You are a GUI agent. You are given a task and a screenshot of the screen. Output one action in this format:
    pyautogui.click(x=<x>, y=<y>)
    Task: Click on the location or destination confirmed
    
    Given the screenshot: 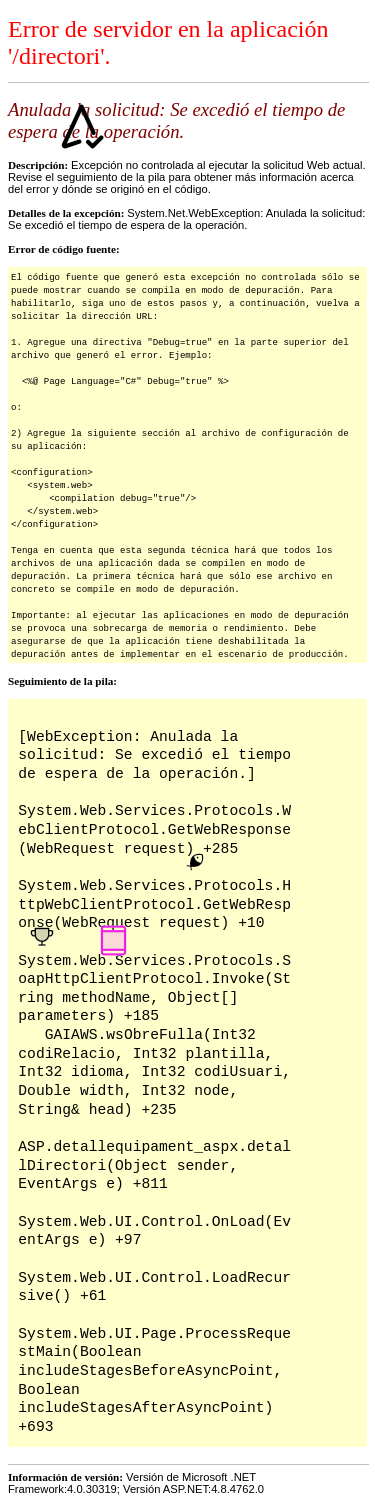 What is the action you would take?
    pyautogui.click(x=81, y=126)
    